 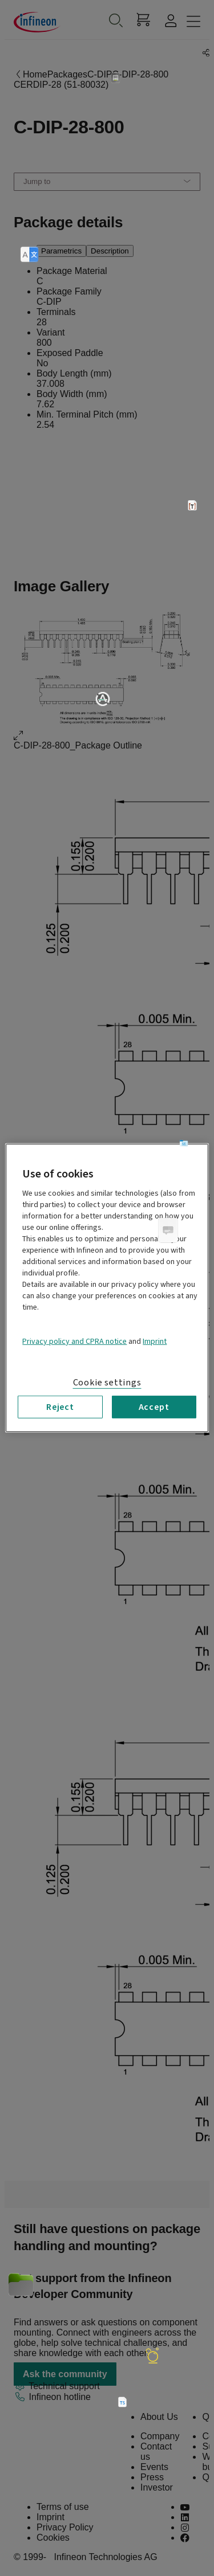 What do you see at coordinates (168, 1230) in the screenshot?
I see `a SAMI subtitle or caption file` at bounding box center [168, 1230].